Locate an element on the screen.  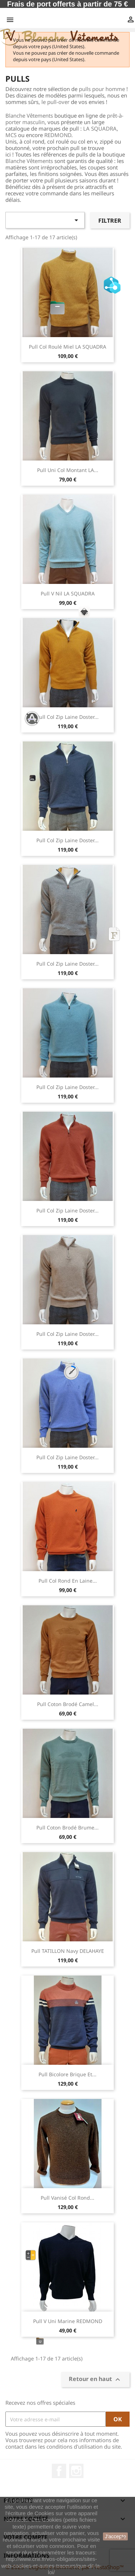
open the software update manager is located at coordinates (32, 718).